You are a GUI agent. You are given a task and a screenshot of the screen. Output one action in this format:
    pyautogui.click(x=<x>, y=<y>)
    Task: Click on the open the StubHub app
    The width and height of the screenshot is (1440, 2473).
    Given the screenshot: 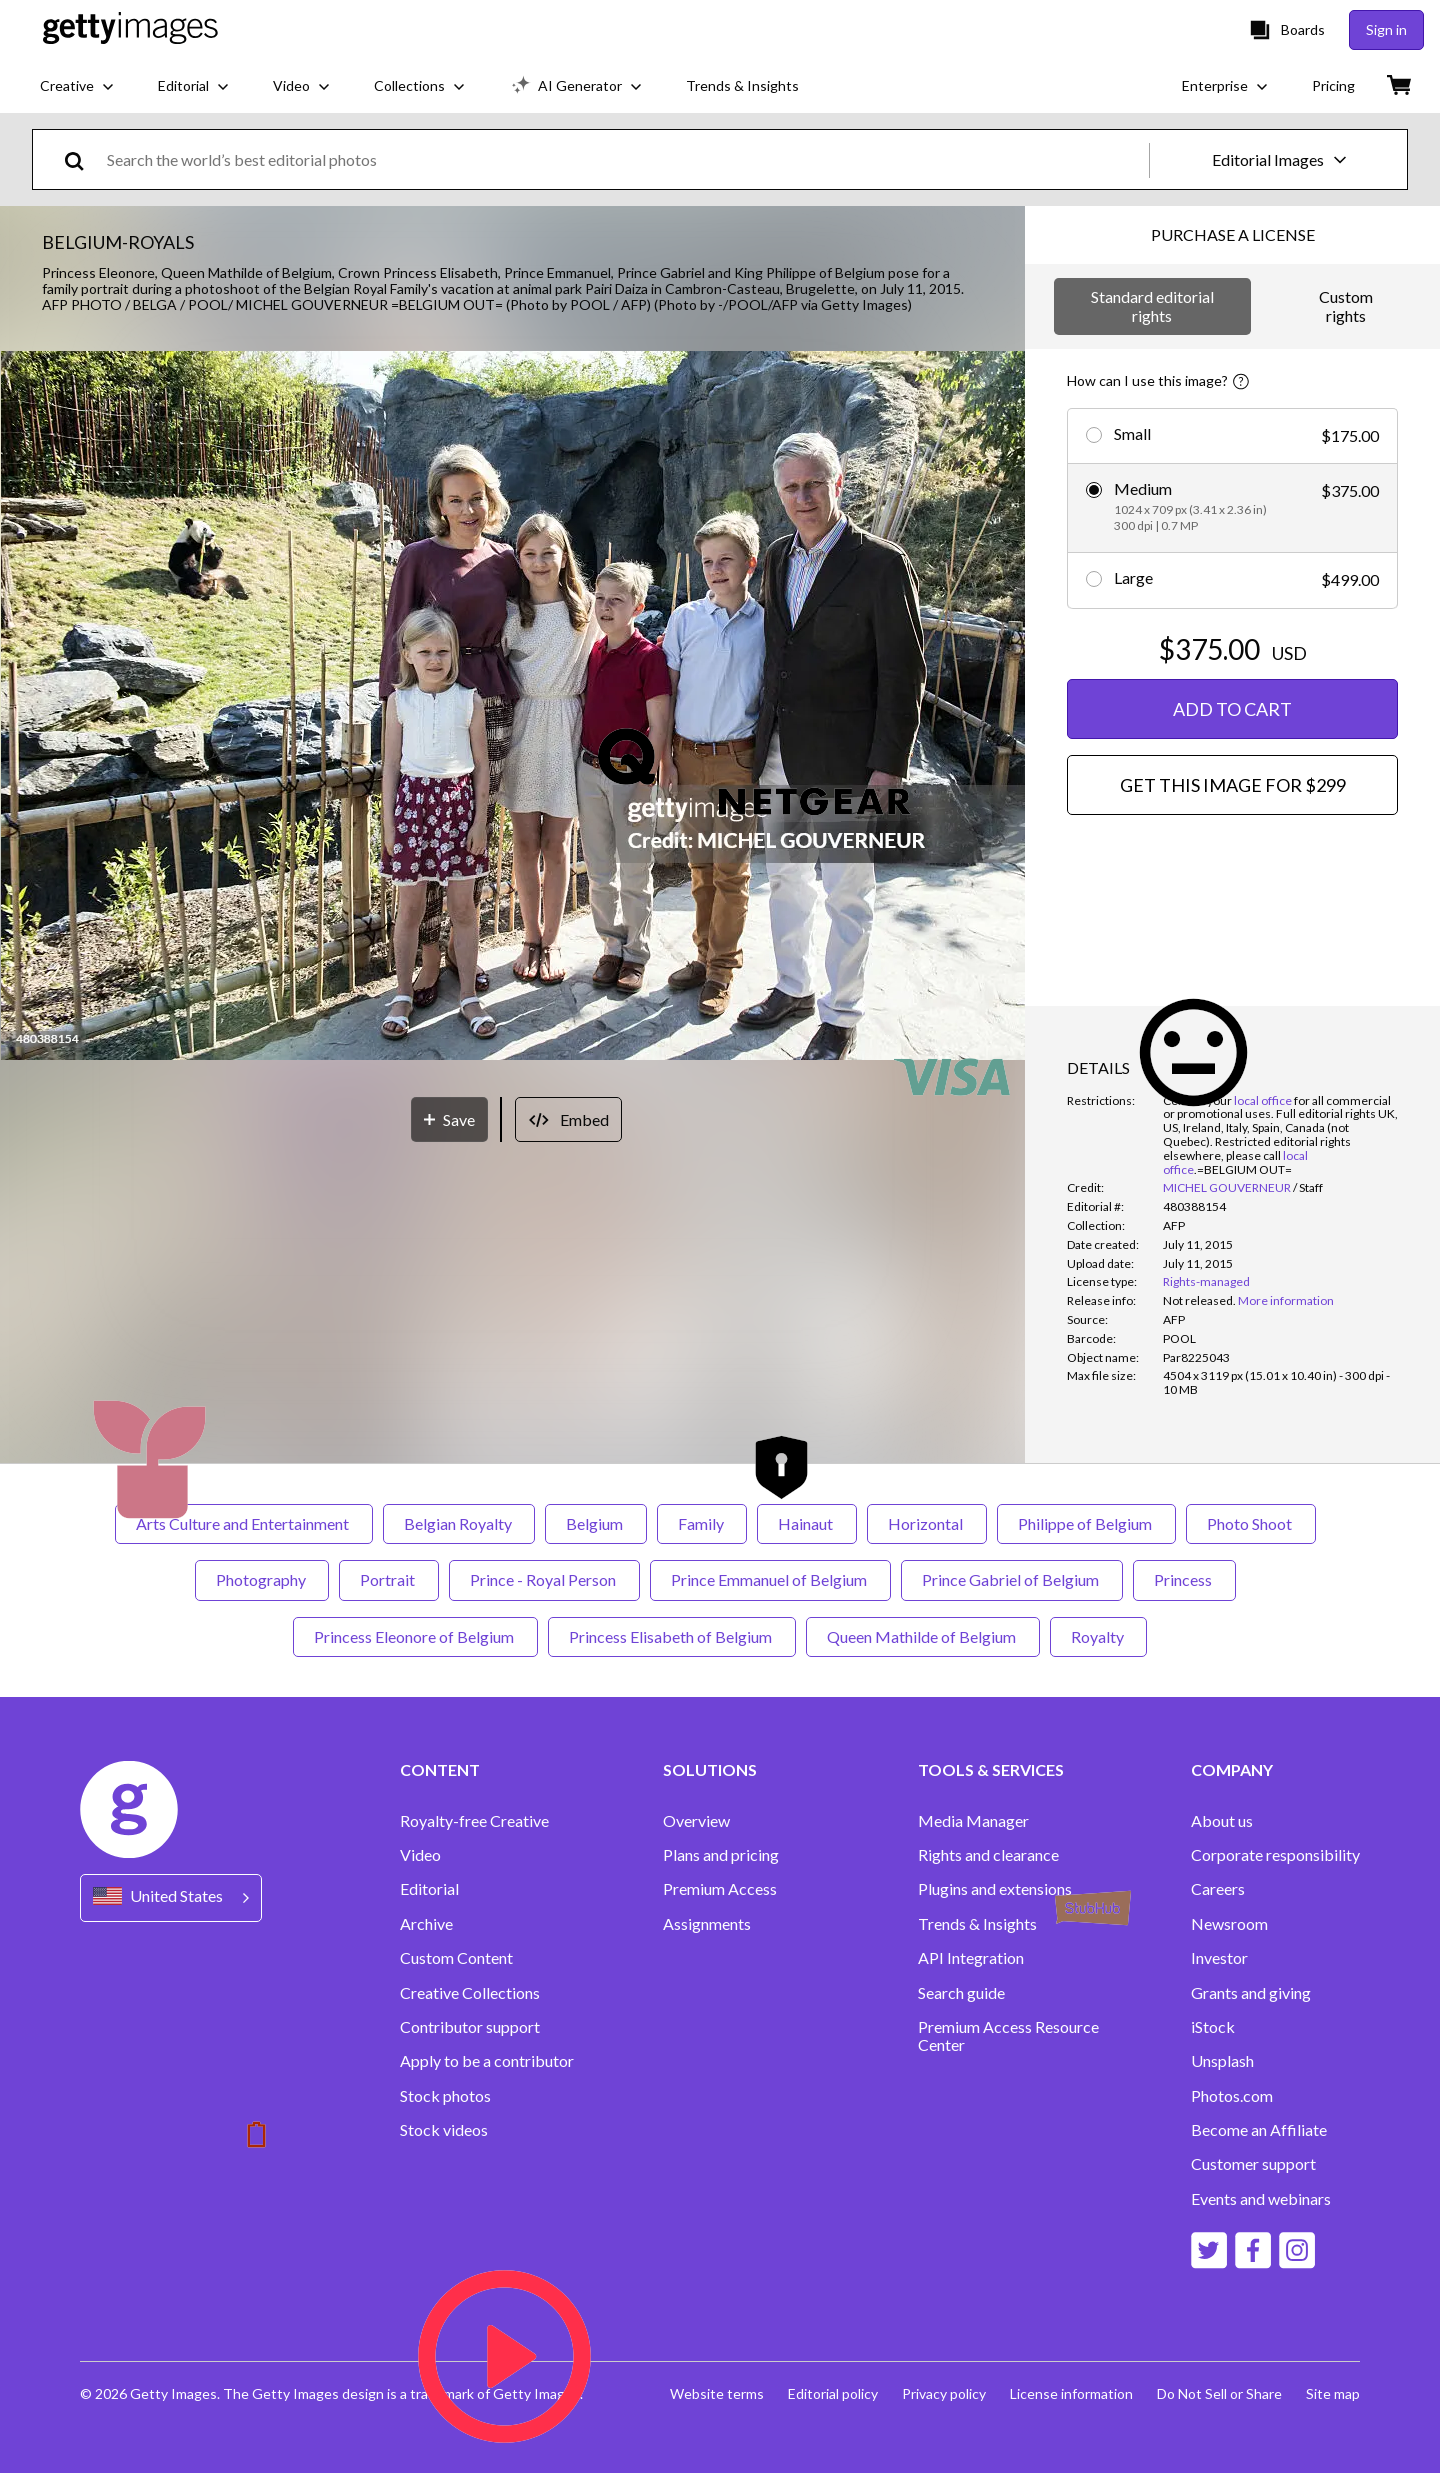 What is the action you would take?
    pyautogui.click(x=1093, y=1908)
    